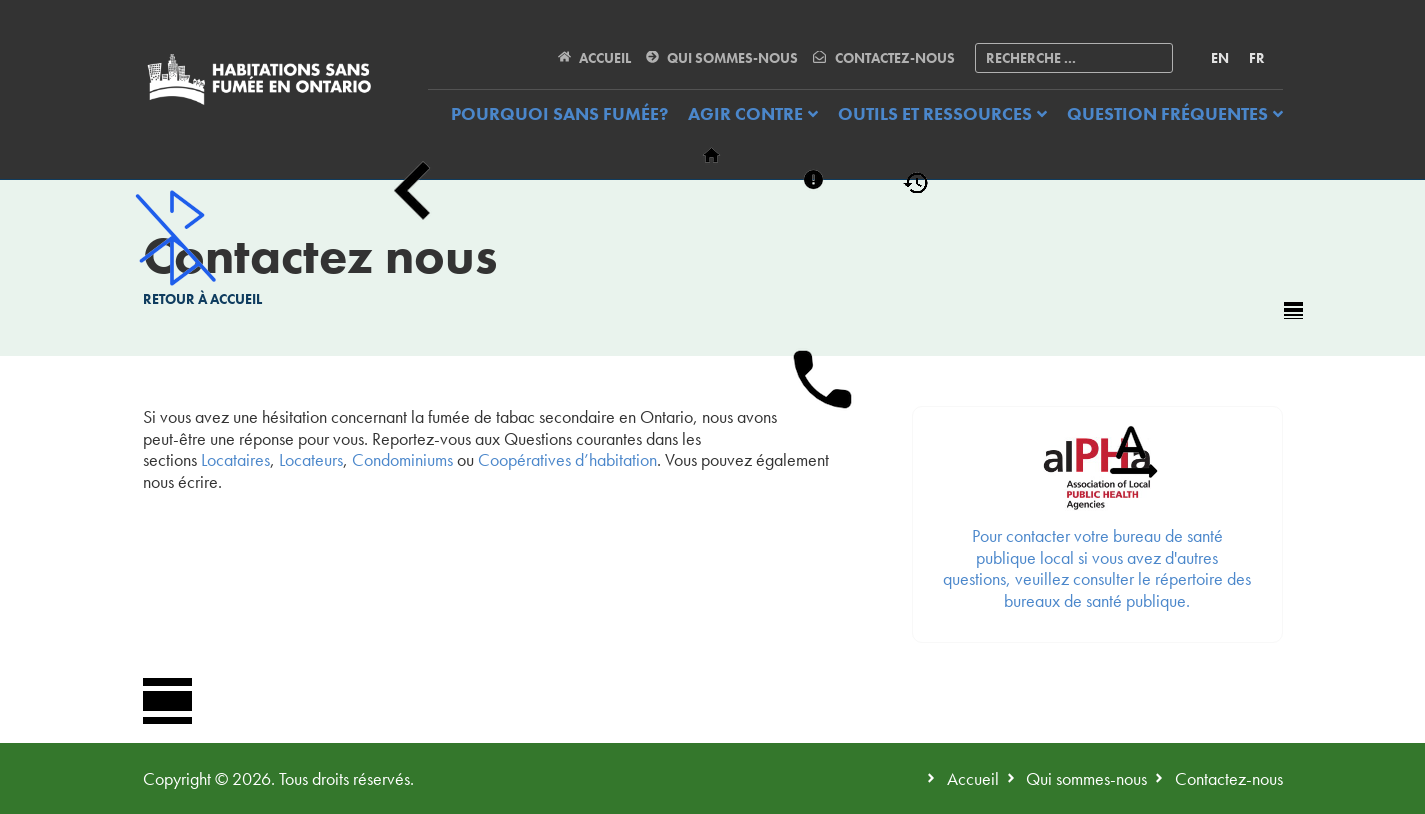 The height and width of the screenshot is (814, 1425). Describe the element at coordinates (169, 701) in the screenshot. I see `switch to day view in calendar` at that location.